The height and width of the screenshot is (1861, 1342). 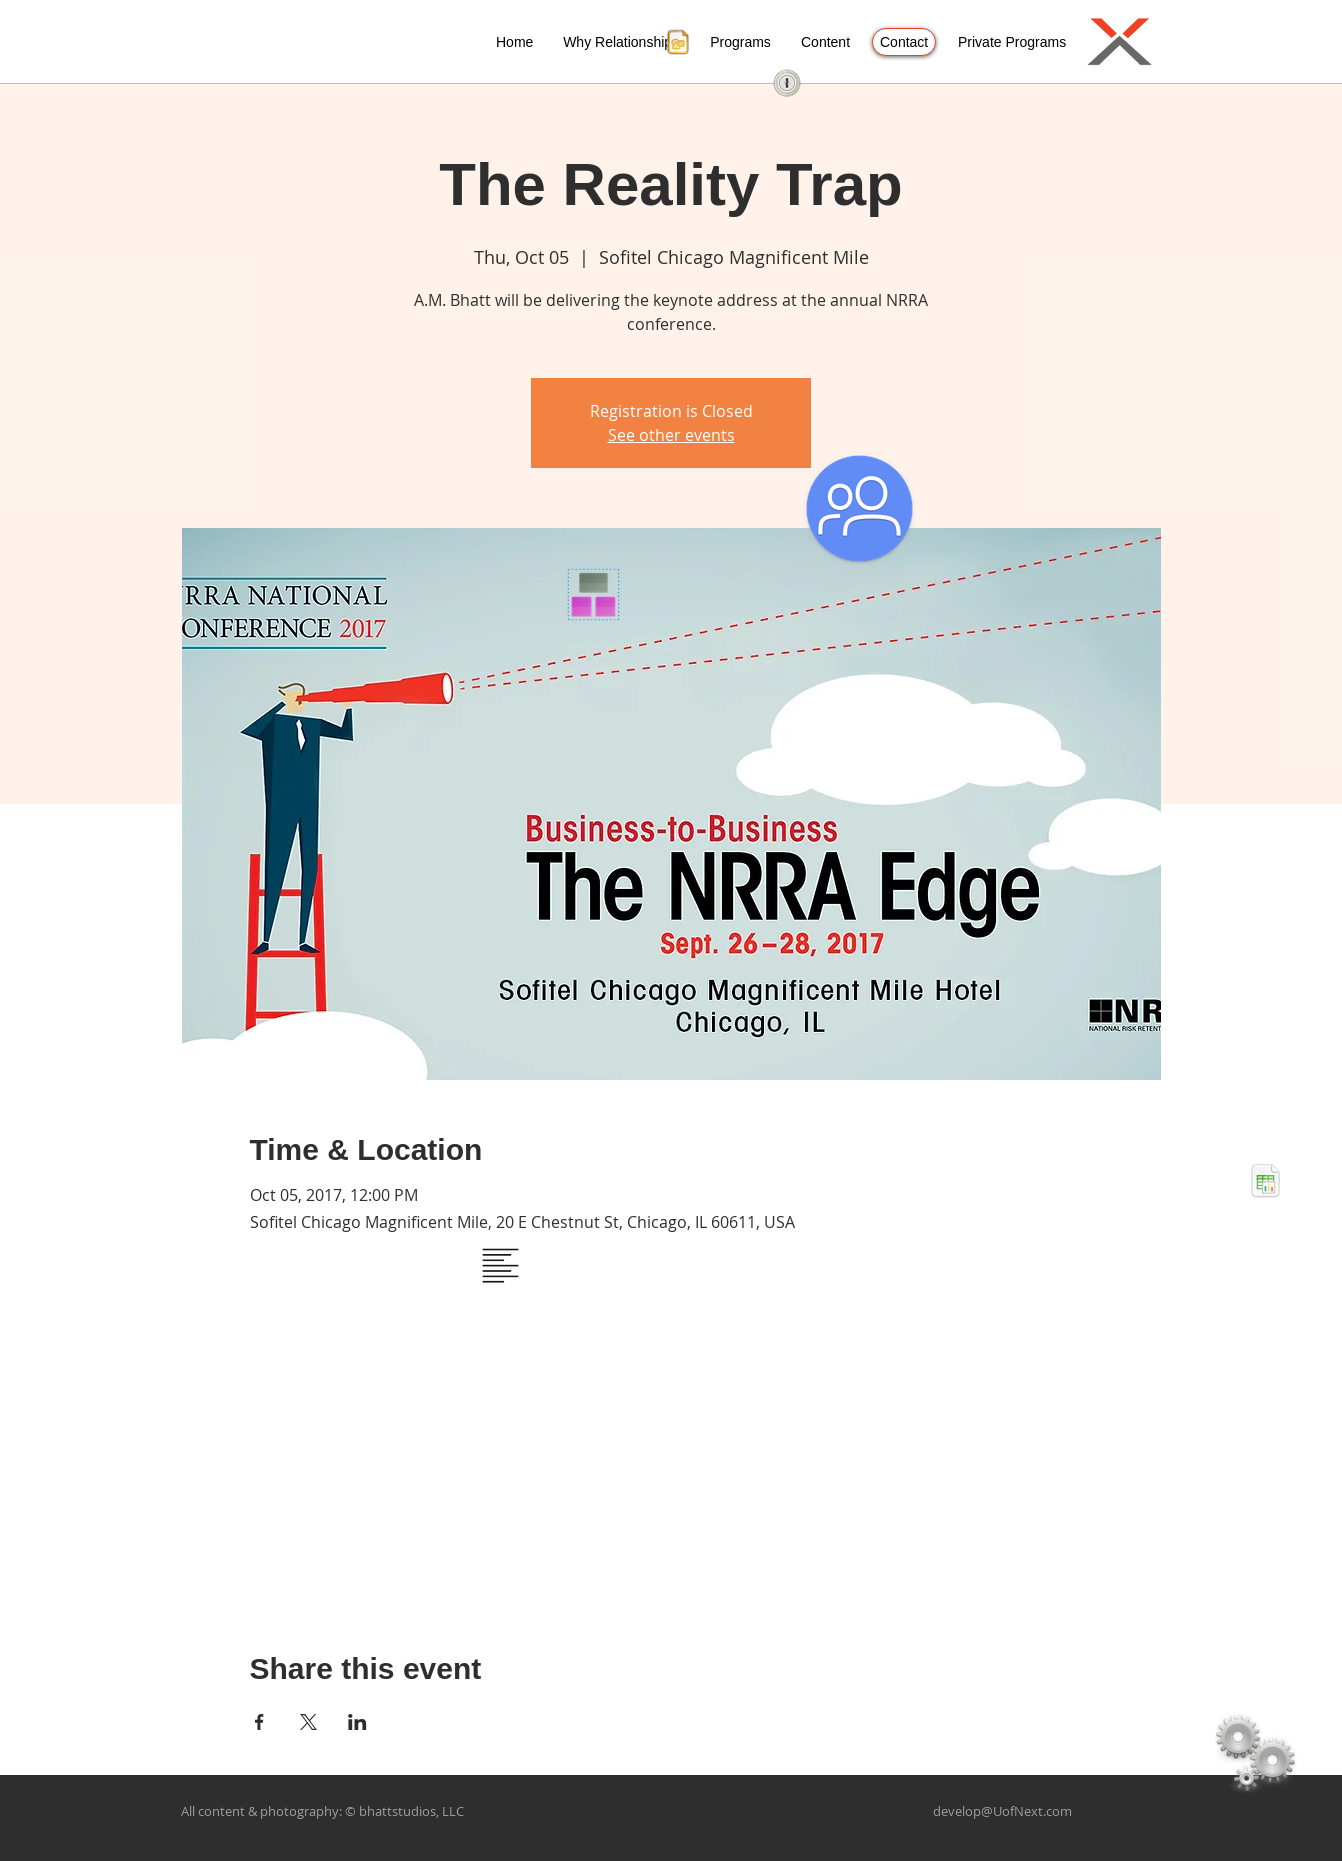 What do you see at coordinates (859, 508) in the screenshot?
I see `switch to a different user account` at bounding box center [859, 508].